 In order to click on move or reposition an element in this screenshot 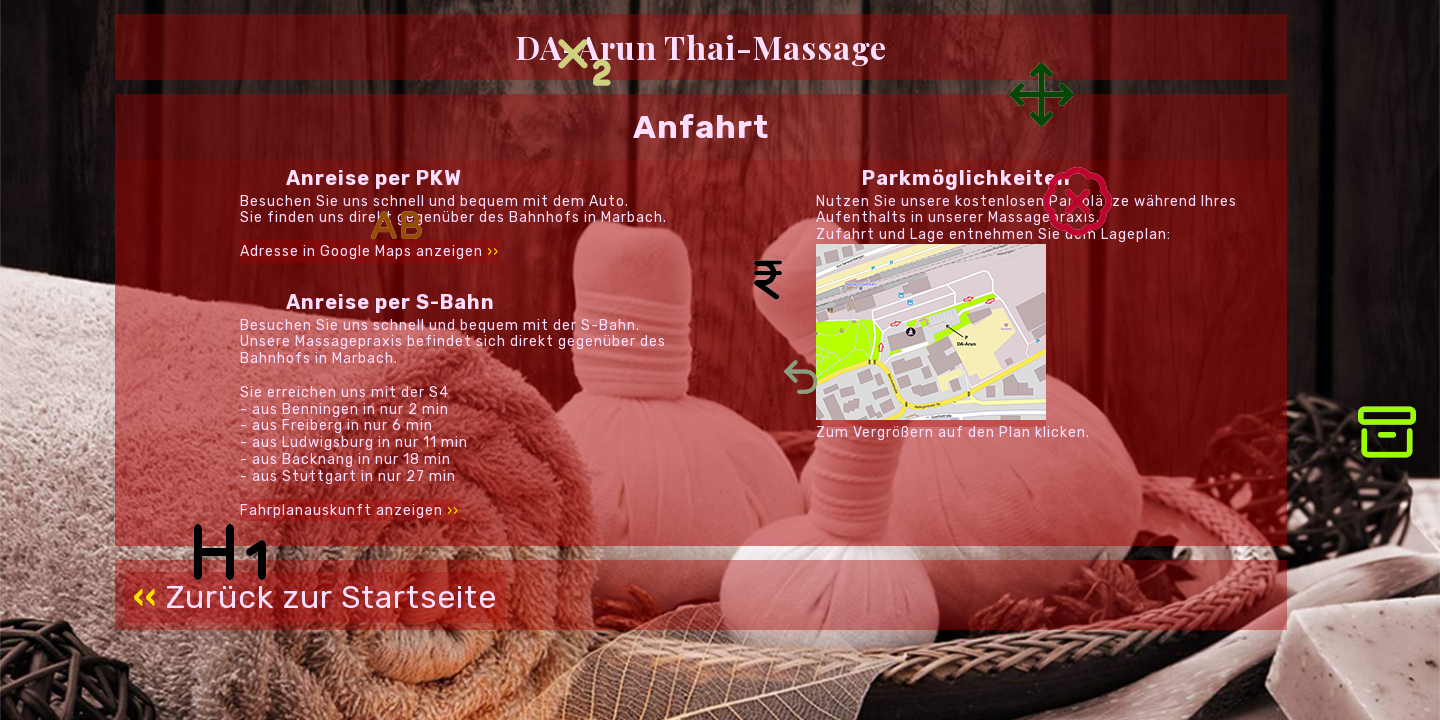, I will do `click(1041, 94)`.